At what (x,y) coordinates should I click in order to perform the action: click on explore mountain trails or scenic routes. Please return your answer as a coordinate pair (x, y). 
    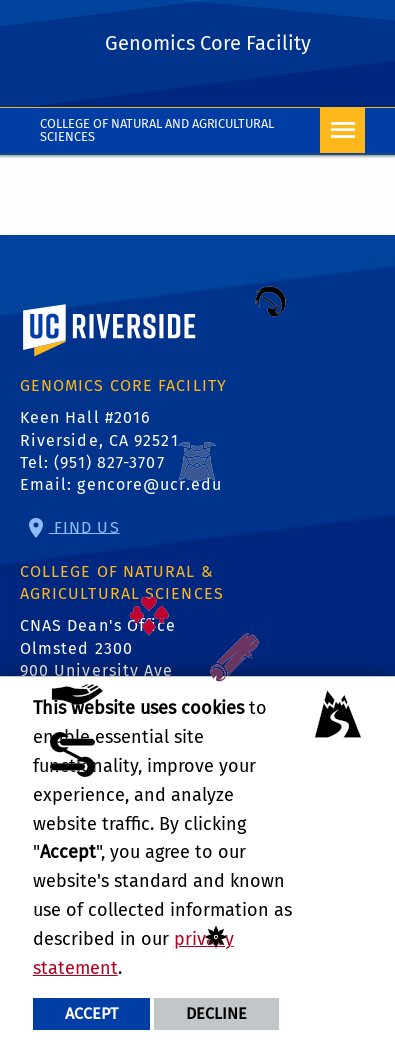
    Looking at the image, I should click on (338, 714).